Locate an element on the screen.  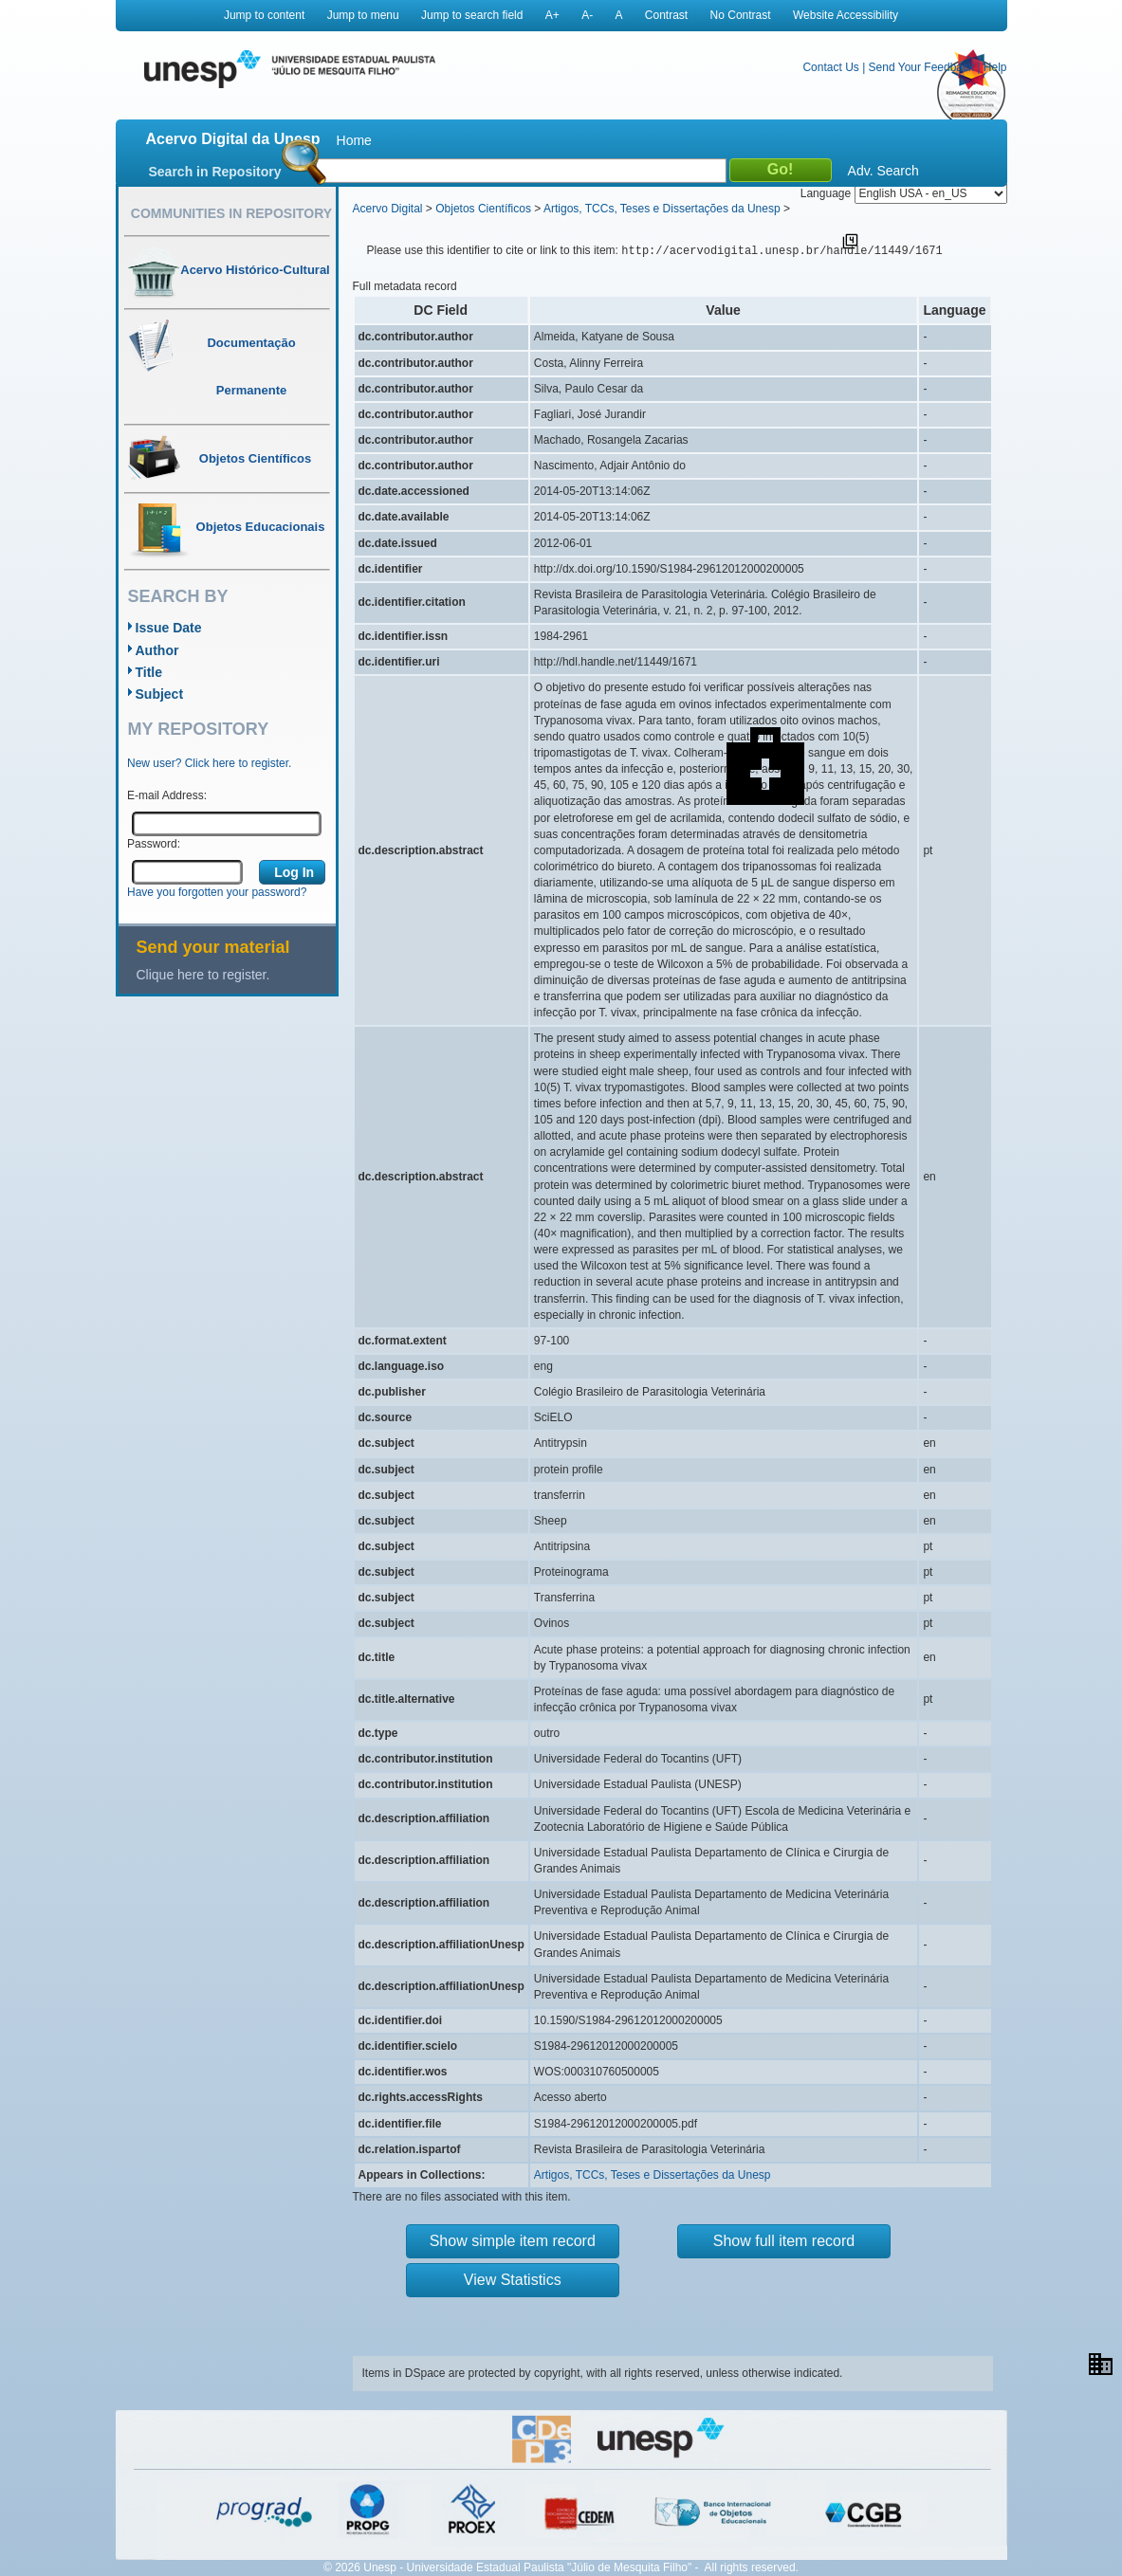
view company or organization profile is located at coordinates (1100, 2364).